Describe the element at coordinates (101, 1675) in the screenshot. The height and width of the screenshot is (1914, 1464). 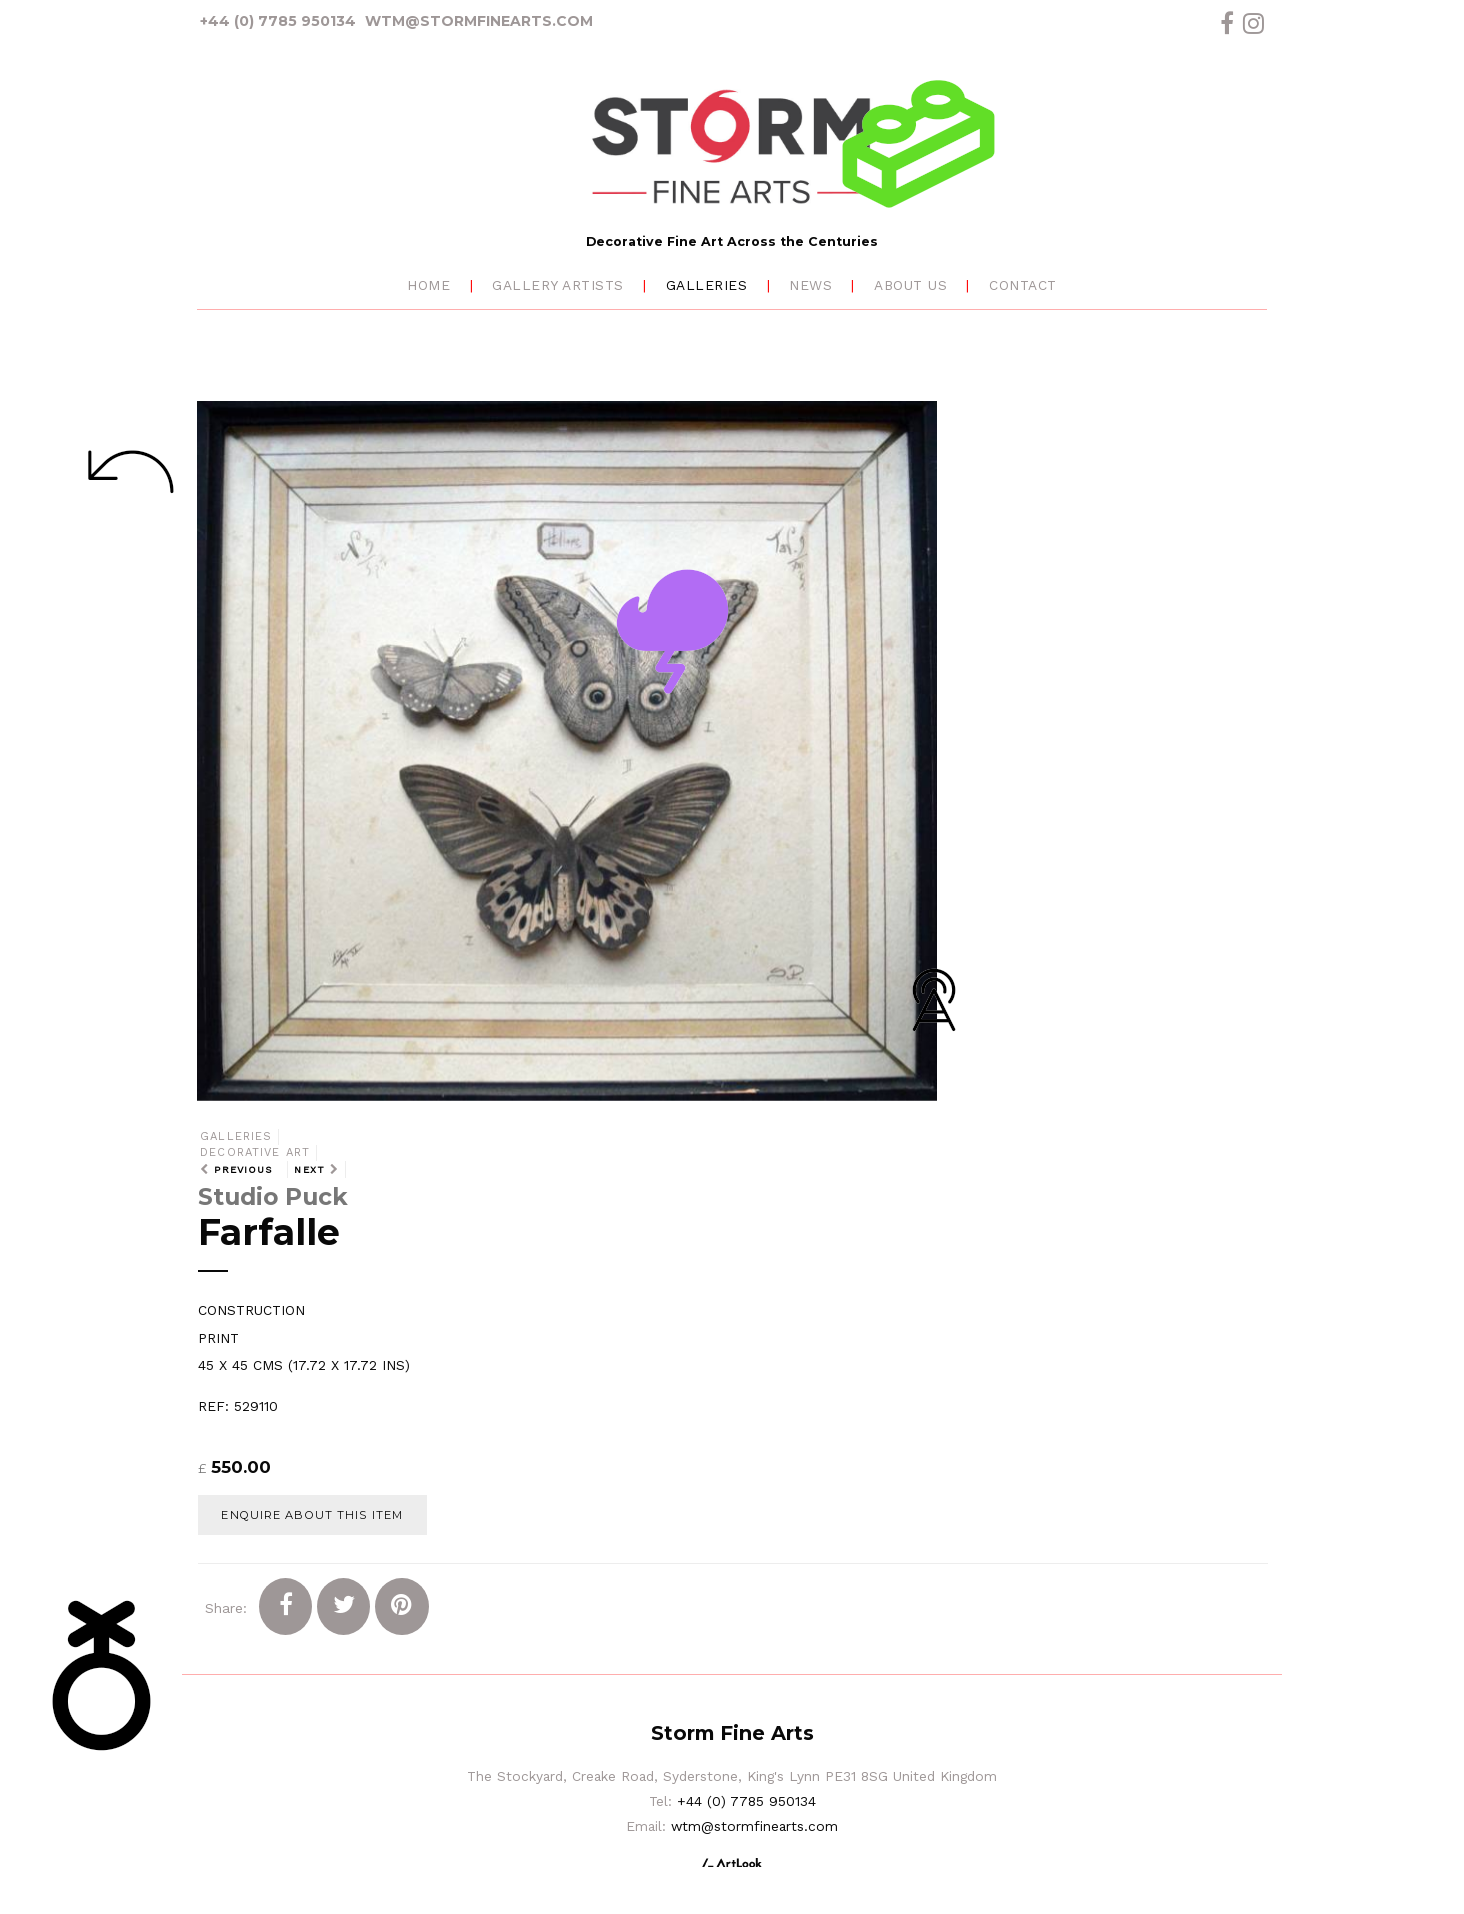
I see `indicates nonbinary gender identity option` at that location.